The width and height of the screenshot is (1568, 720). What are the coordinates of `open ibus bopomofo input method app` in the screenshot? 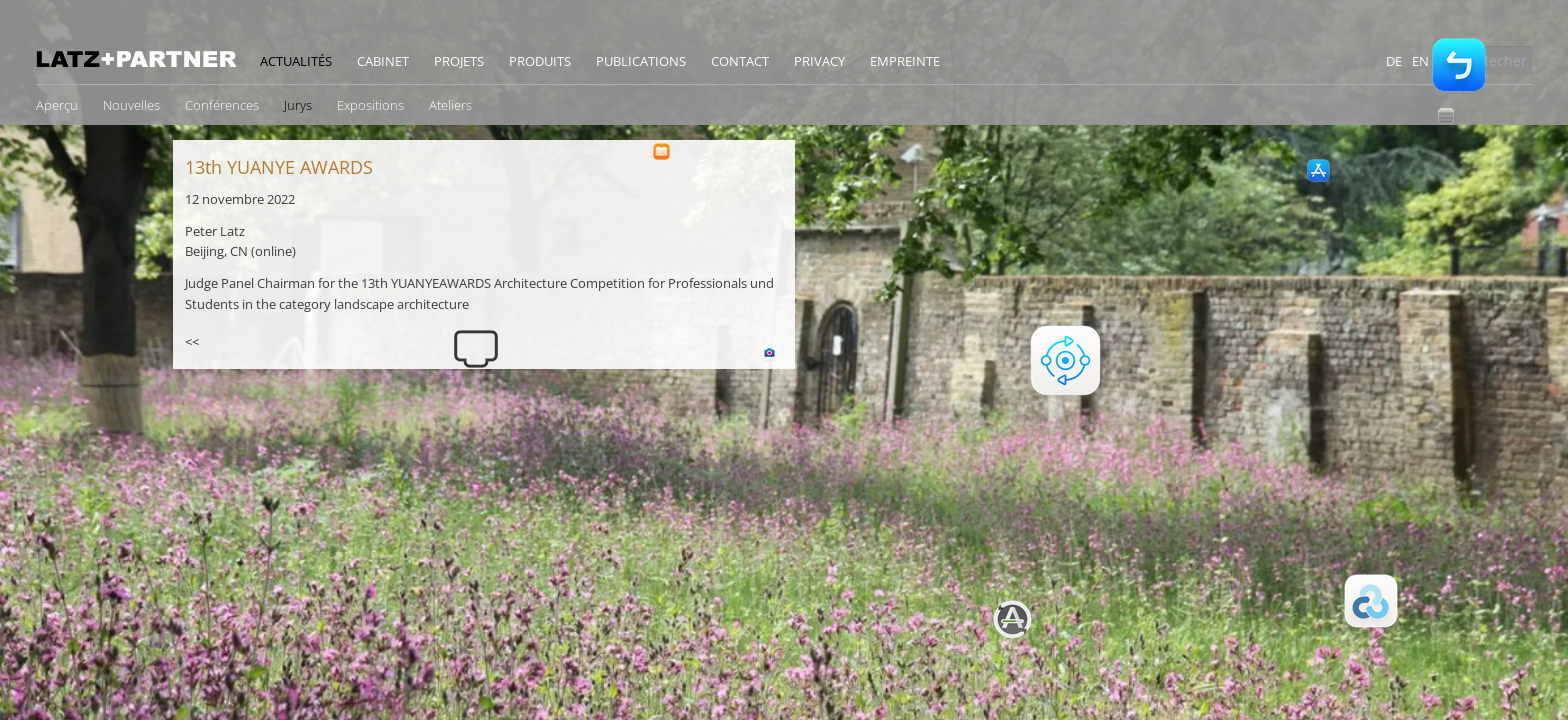 It's located at (1459, 65).